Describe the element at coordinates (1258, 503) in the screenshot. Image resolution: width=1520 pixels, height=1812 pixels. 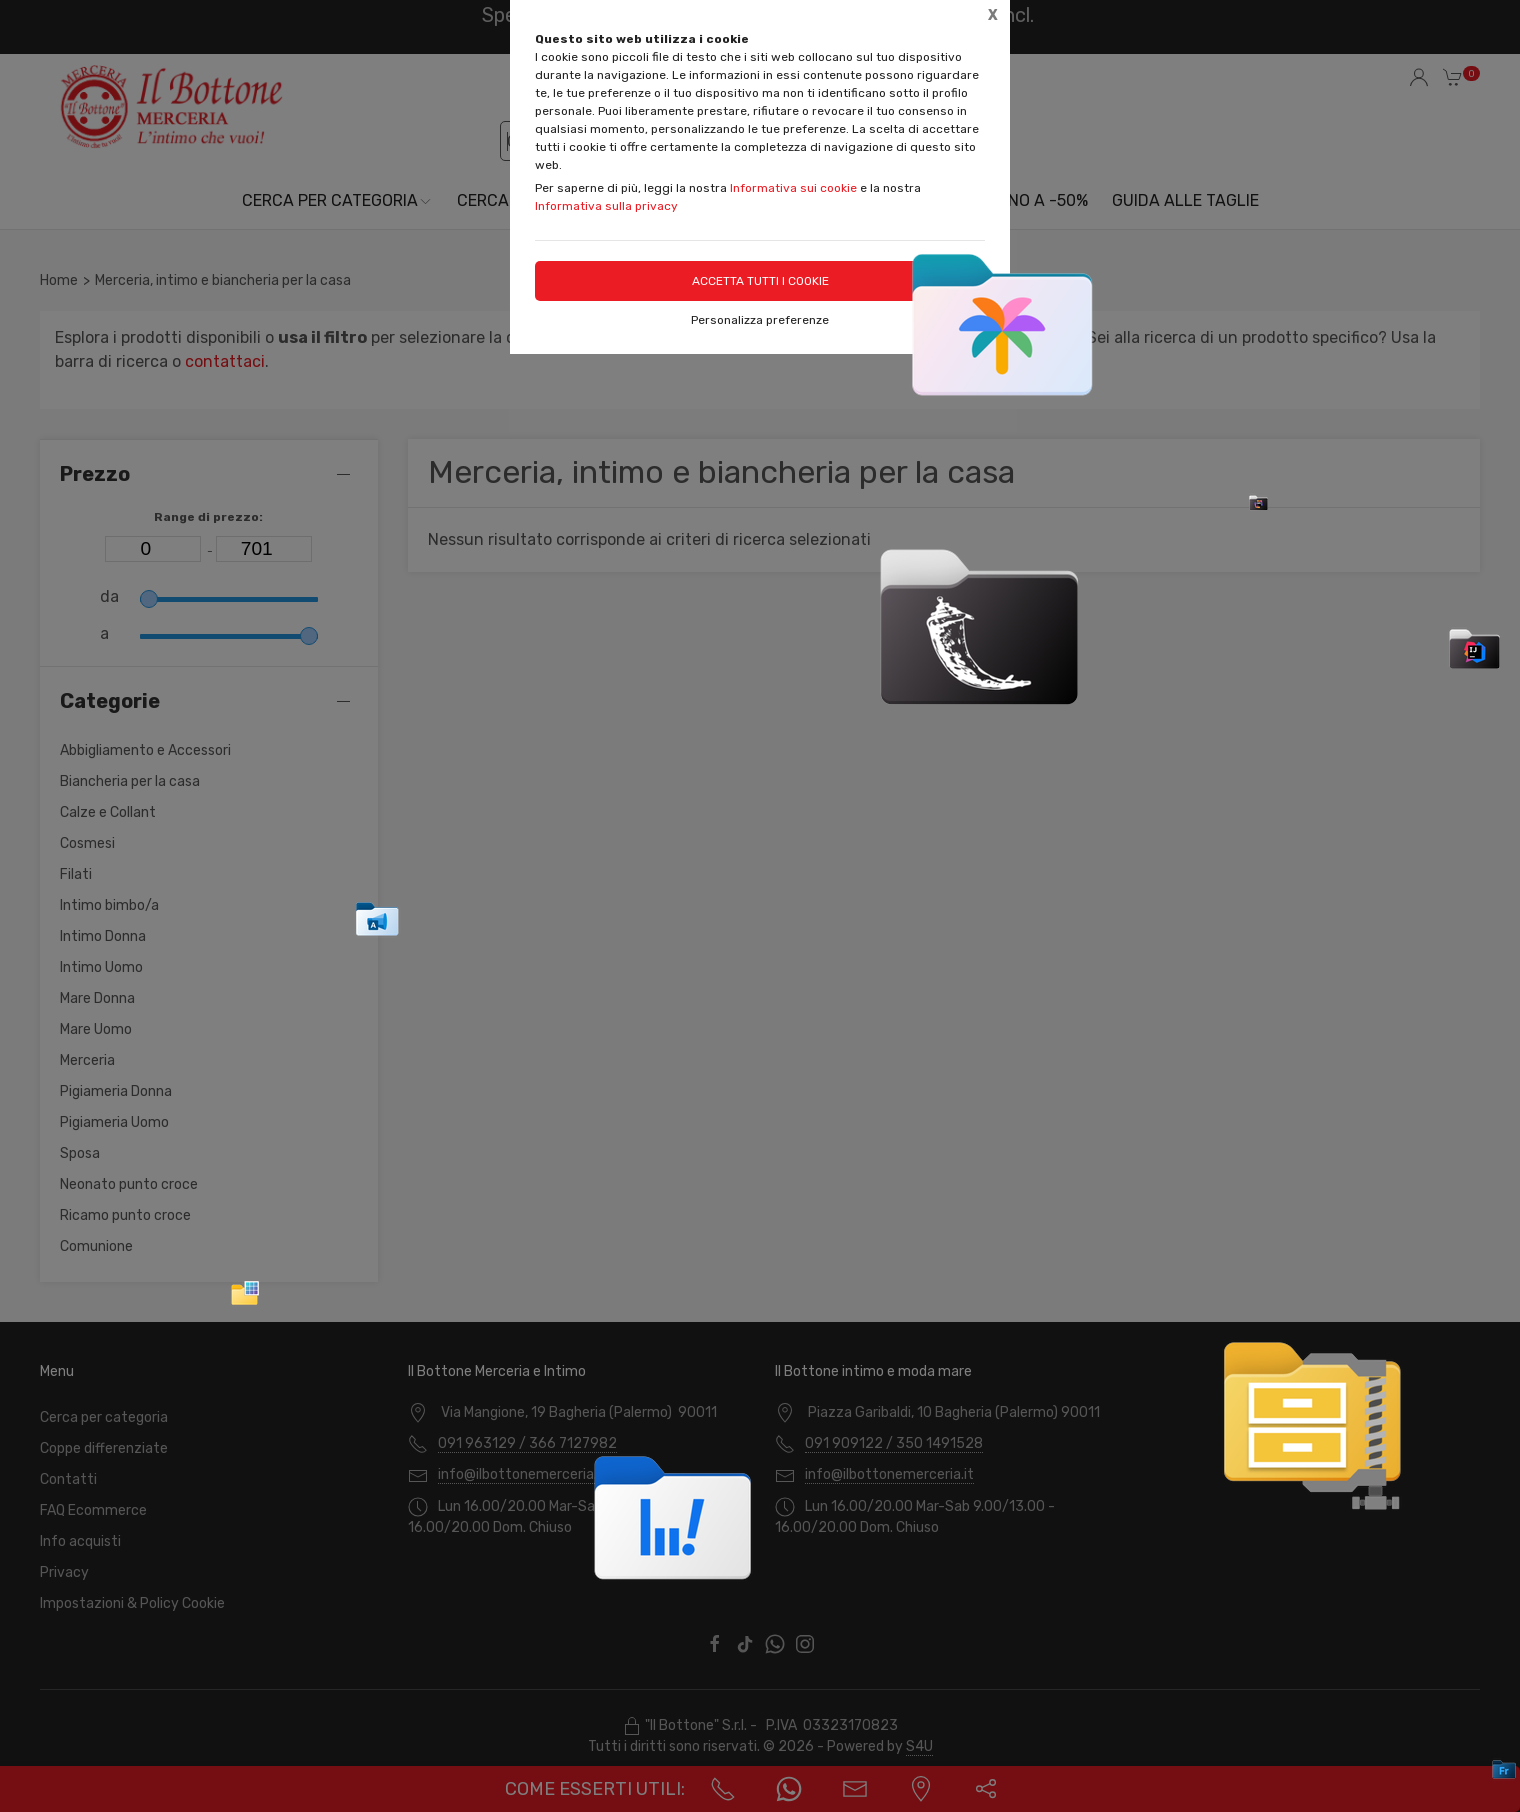
I see `open JetBrains dotMemory project folder` at that location.